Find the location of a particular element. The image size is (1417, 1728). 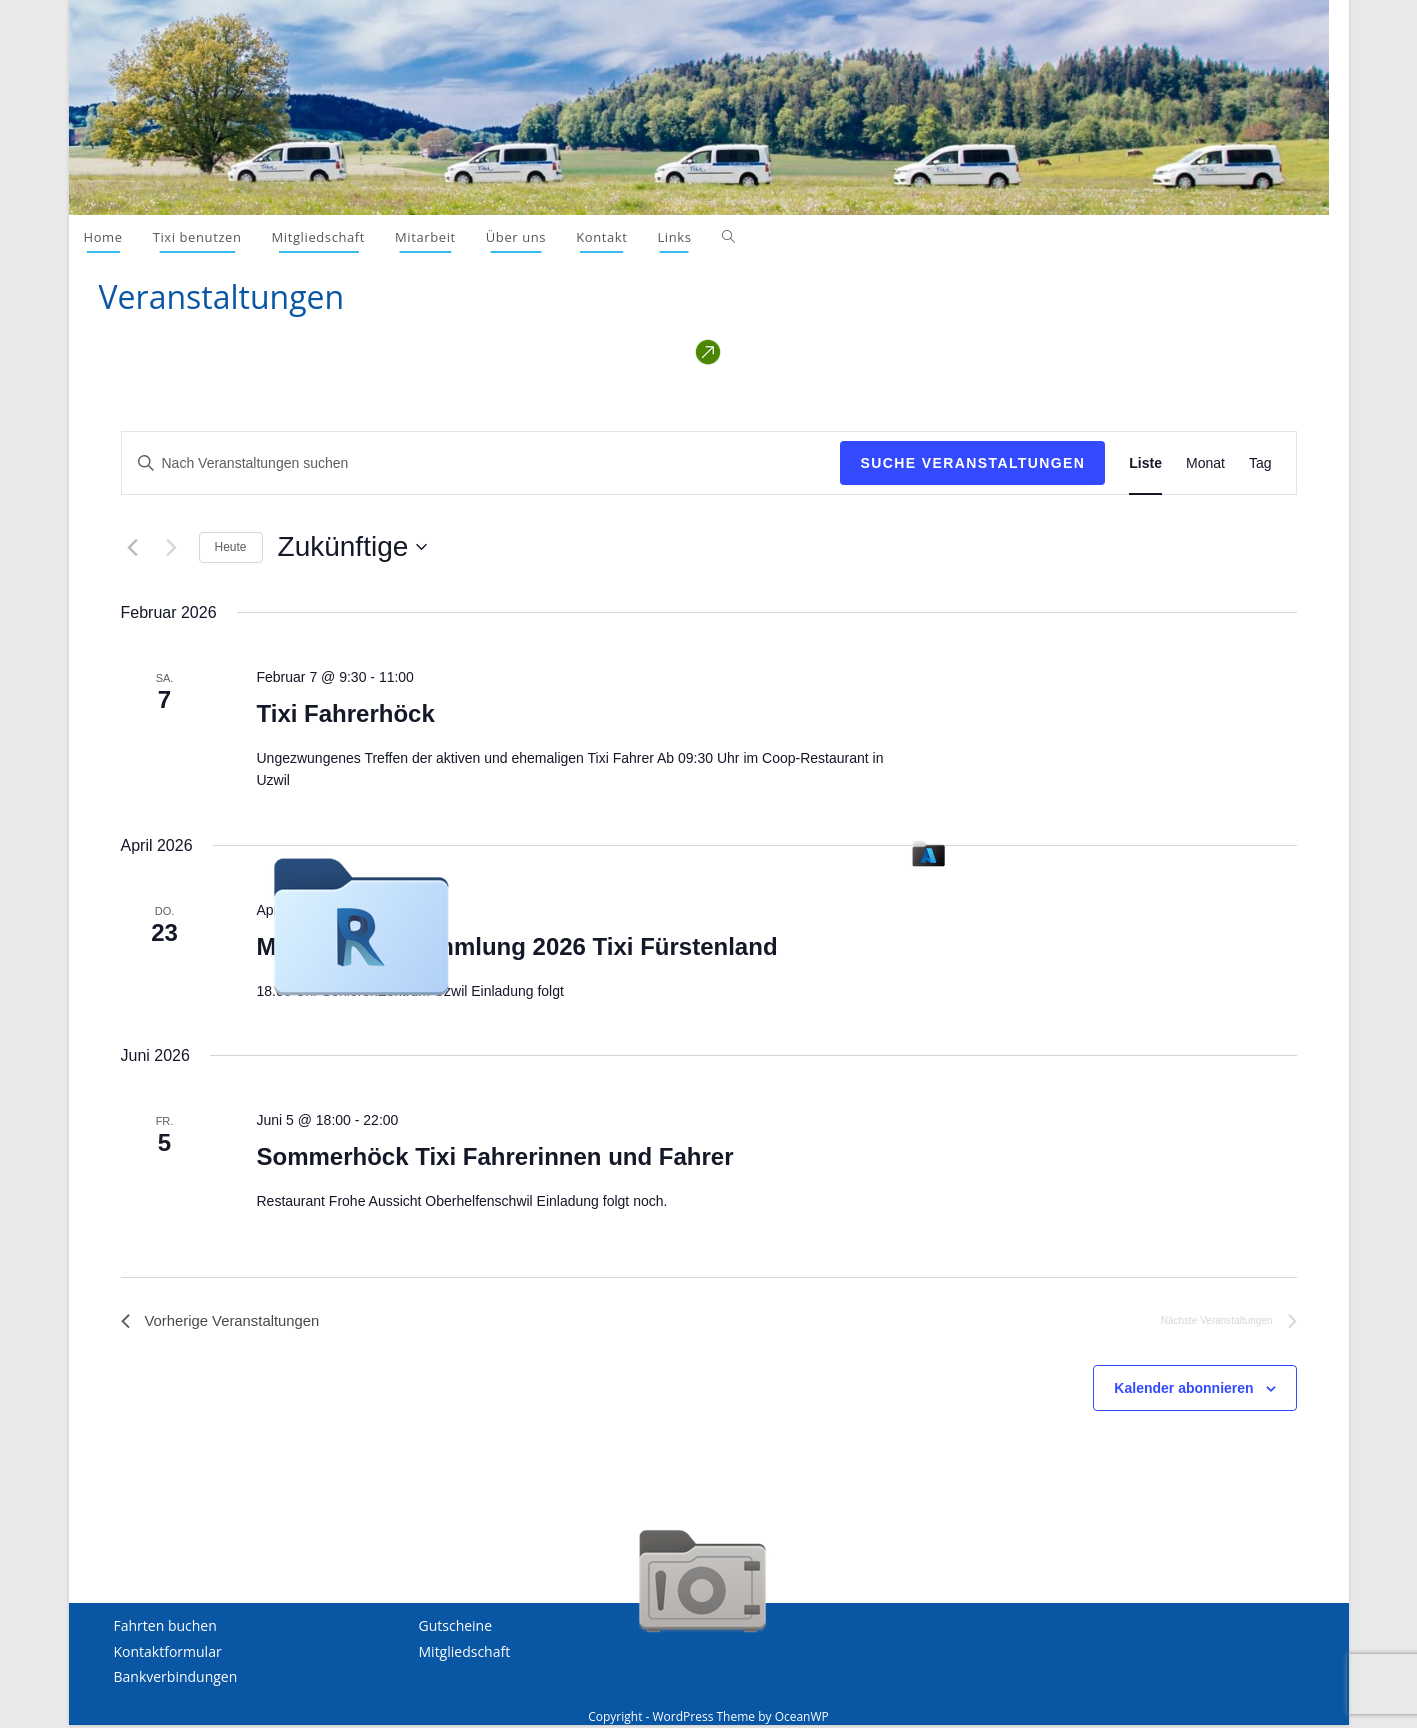

open azure or microsoft cloud-related files is located at coordinates (928, 854).